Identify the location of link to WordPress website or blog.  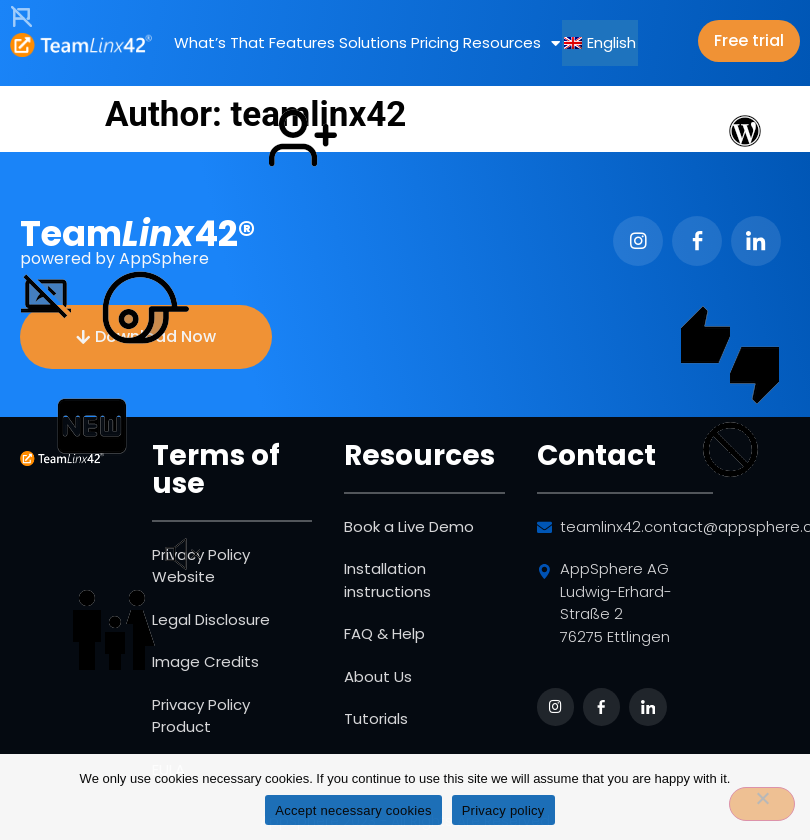
(745, 131).